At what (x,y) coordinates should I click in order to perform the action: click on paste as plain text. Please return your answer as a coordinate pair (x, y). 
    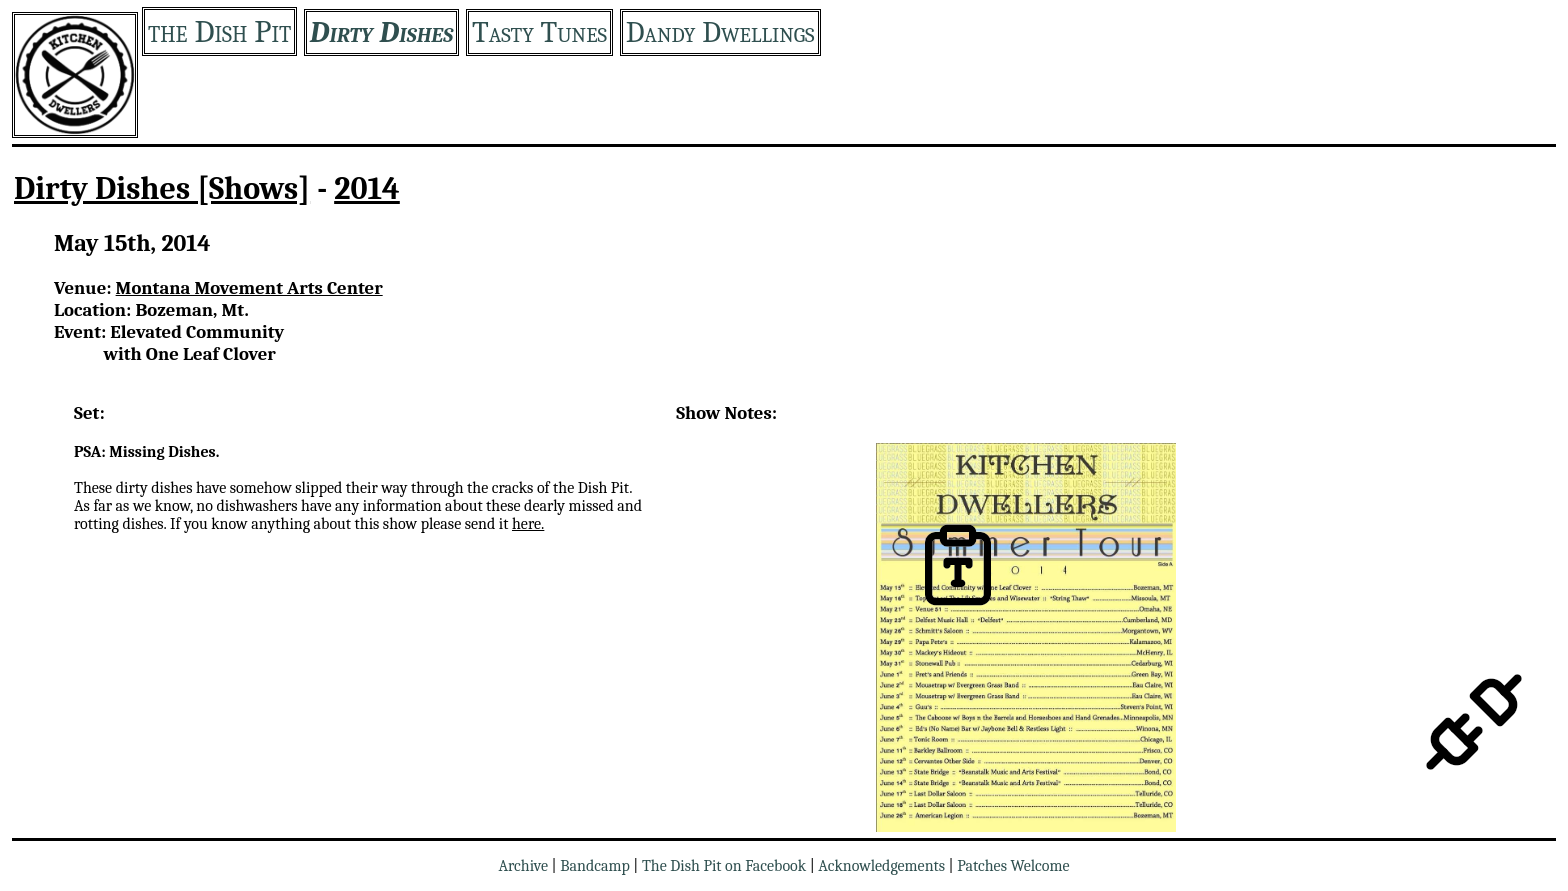
    Looking at the image, I should click on (958, 565).